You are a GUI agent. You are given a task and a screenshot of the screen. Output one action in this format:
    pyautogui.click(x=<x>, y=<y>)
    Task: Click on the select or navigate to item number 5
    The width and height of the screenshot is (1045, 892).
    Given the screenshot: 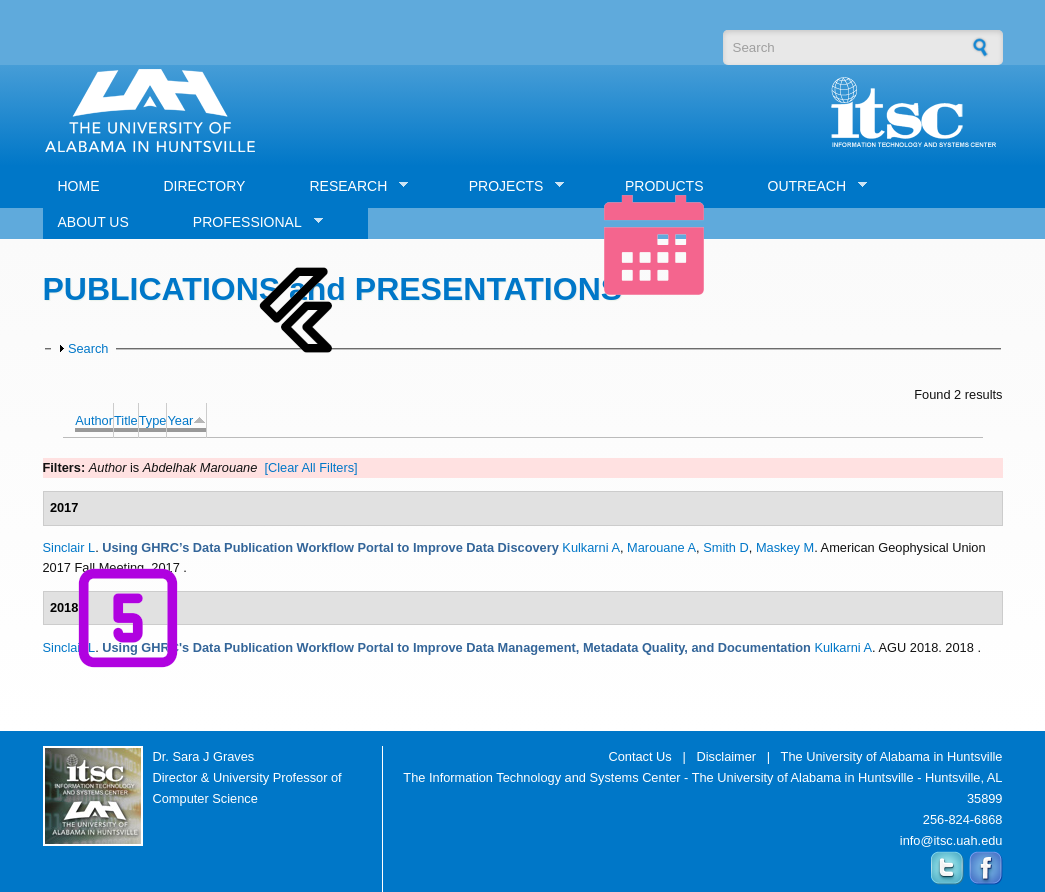 What is the action you would take?
    pyautogui.click(x=128, y=618)
    